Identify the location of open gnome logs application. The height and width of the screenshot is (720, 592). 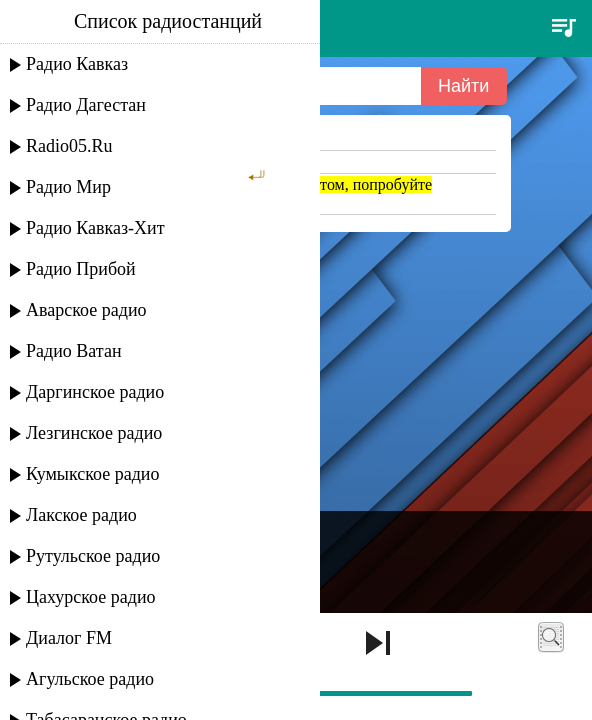
(551, 637).